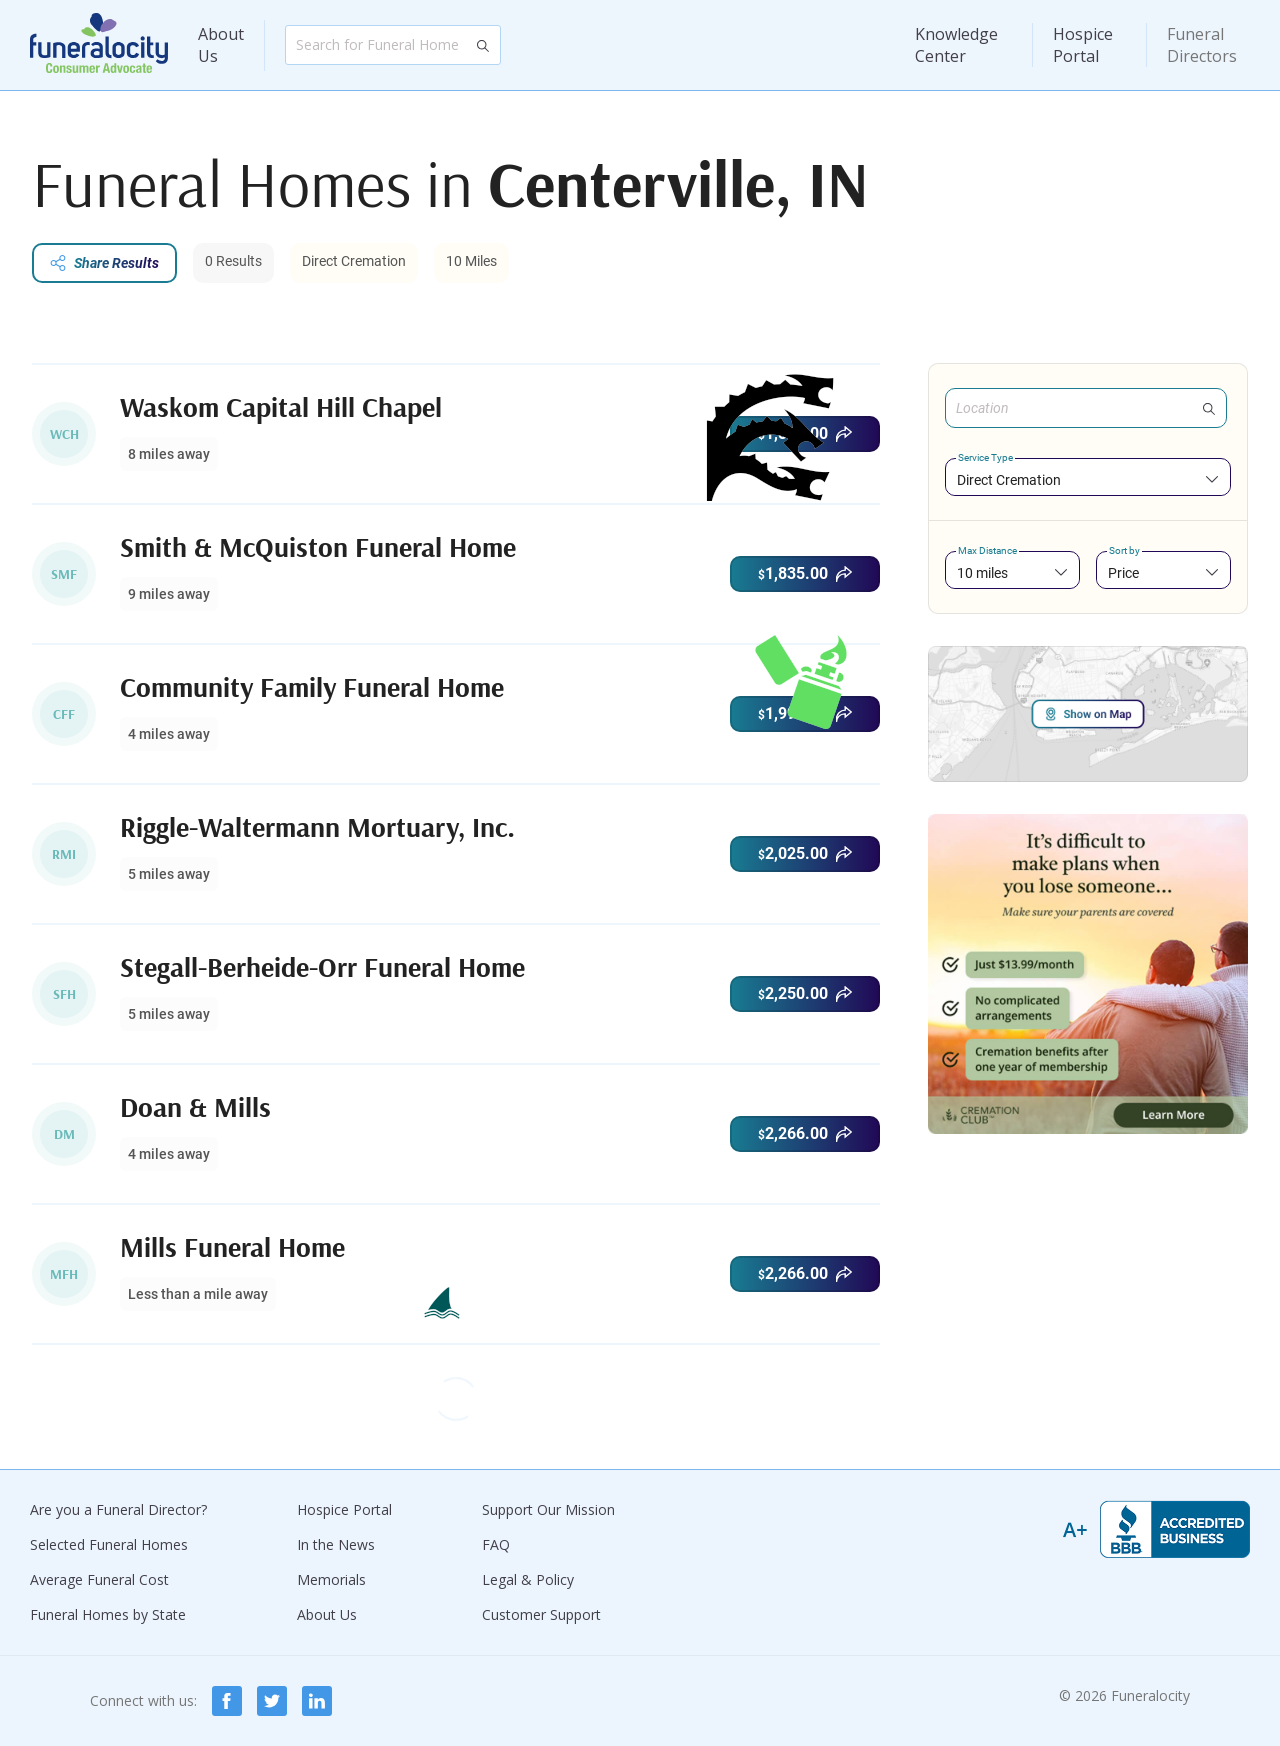  What do you see at coordinates (442, 1303) in the screenshot?
I see `indicates shark or dangerous water warning` at bounding box center [442, 1303].